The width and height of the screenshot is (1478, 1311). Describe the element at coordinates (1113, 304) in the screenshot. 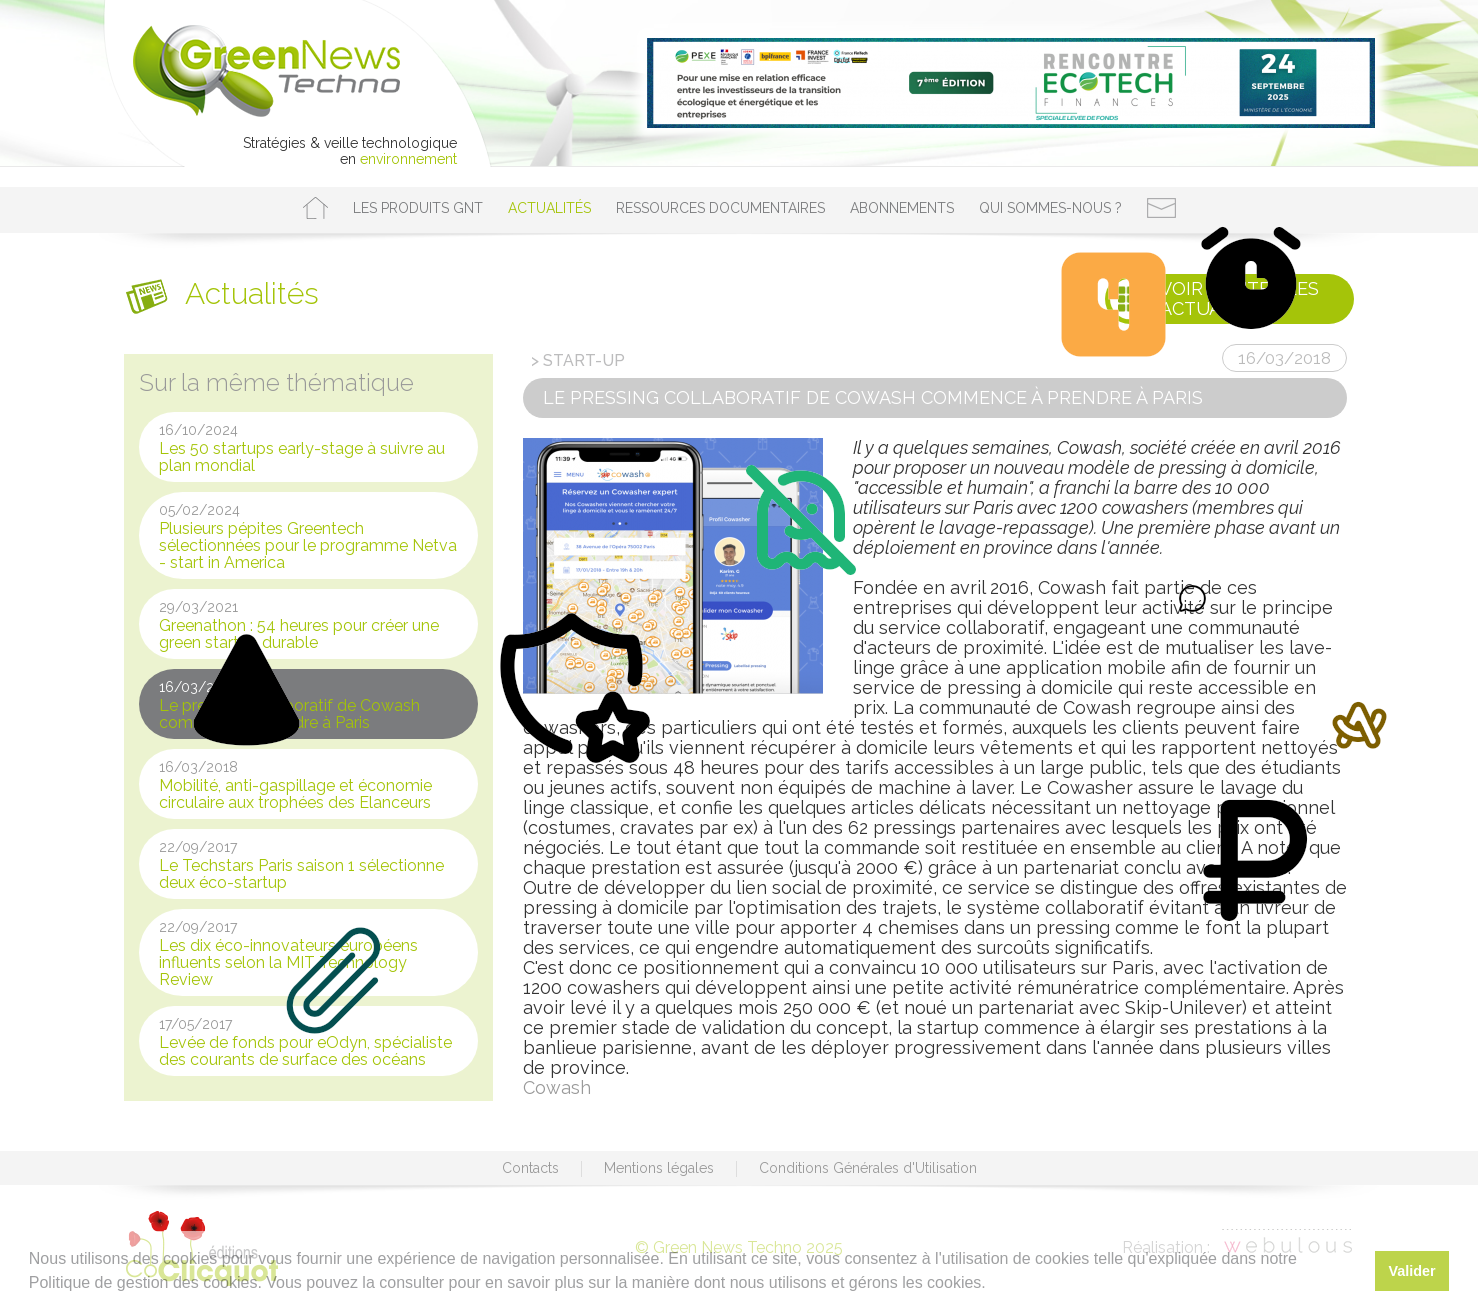

I see `select option 4 from a numbered list` at that location.